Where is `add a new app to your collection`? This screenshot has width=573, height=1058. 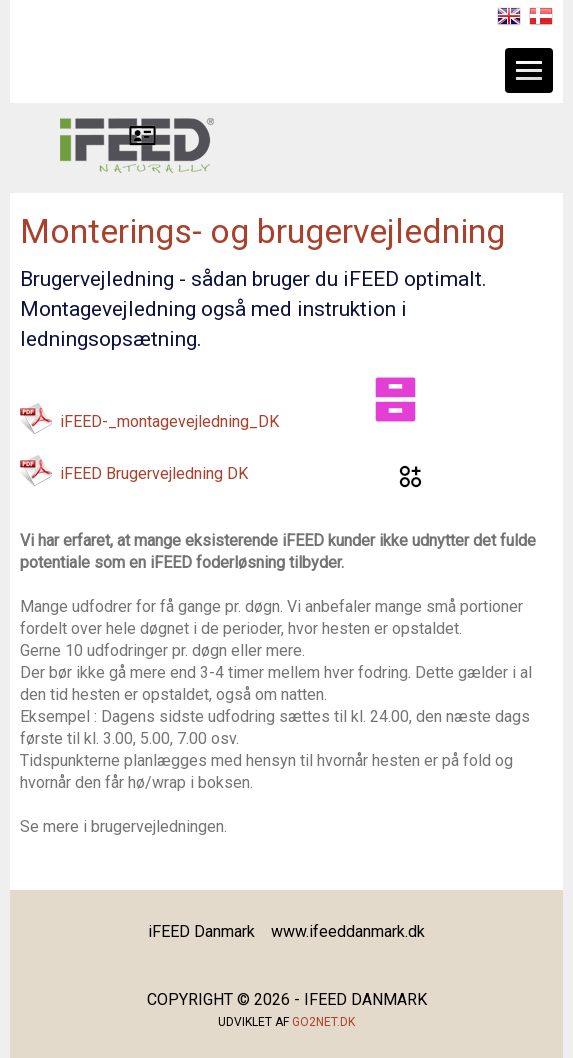 add a new app to your collection is located at coordinates (410, 476).